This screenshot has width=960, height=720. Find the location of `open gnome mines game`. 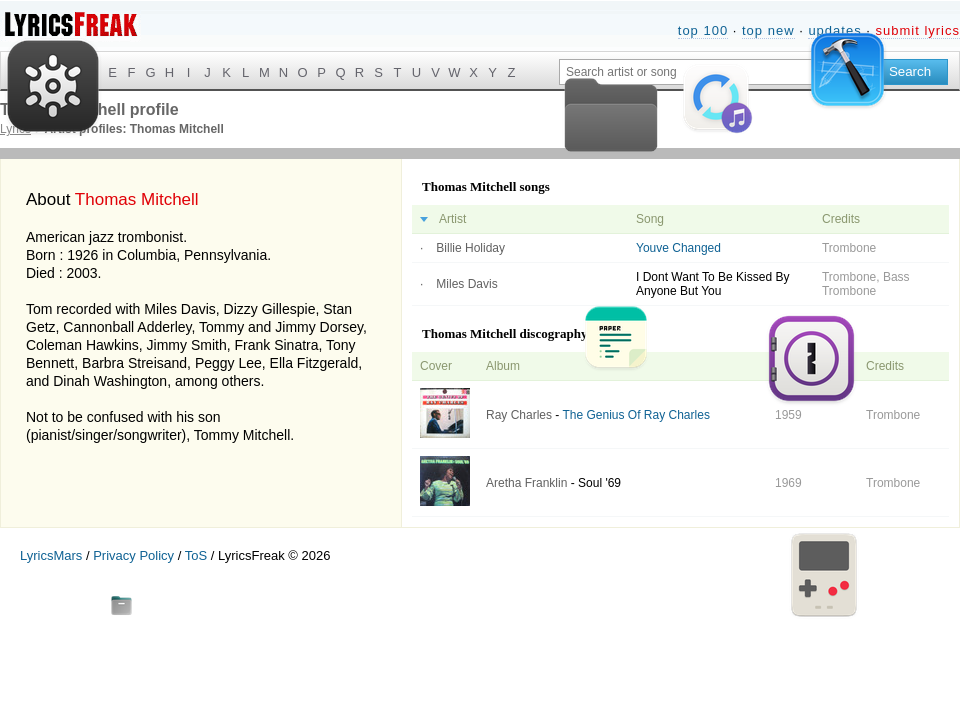

open gnome mines game is located at coordinates (53, 86).